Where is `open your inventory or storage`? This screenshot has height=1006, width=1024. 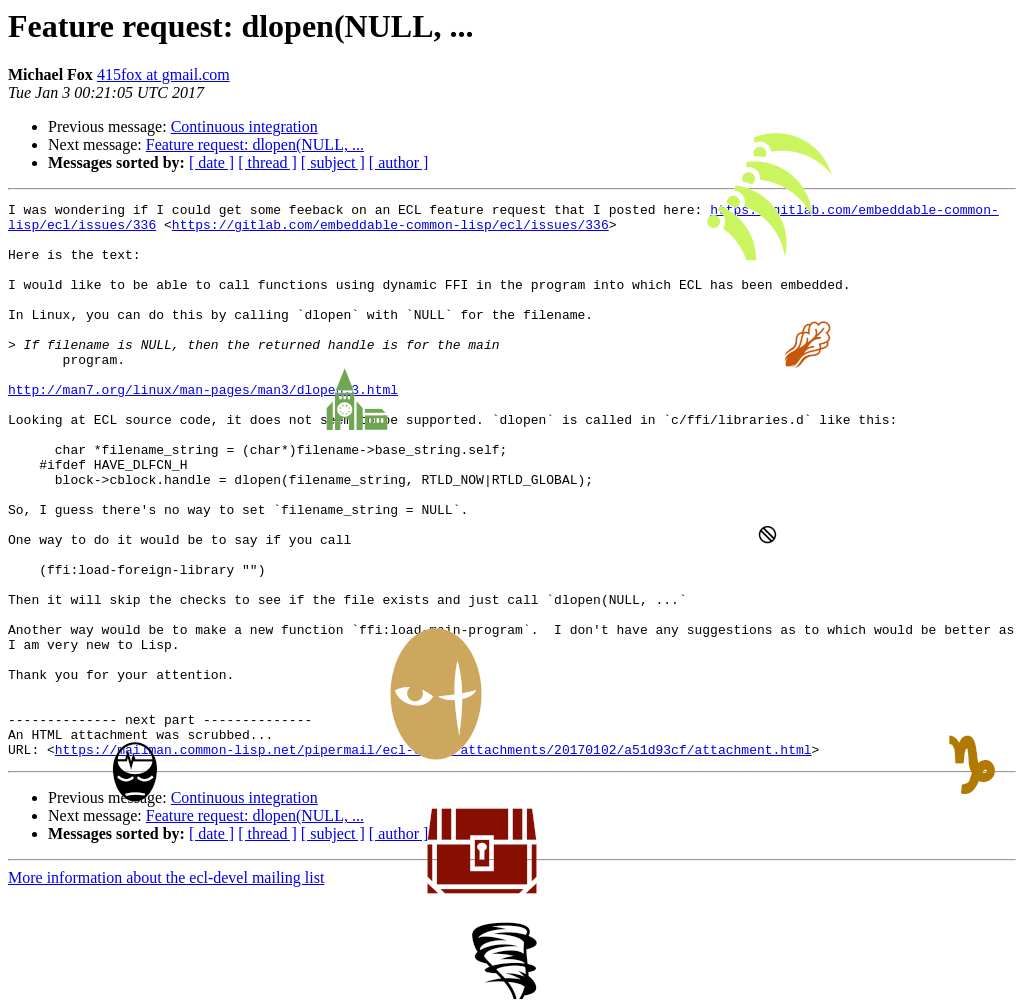
open your inventory or storage is located at coordinates (482, 851).